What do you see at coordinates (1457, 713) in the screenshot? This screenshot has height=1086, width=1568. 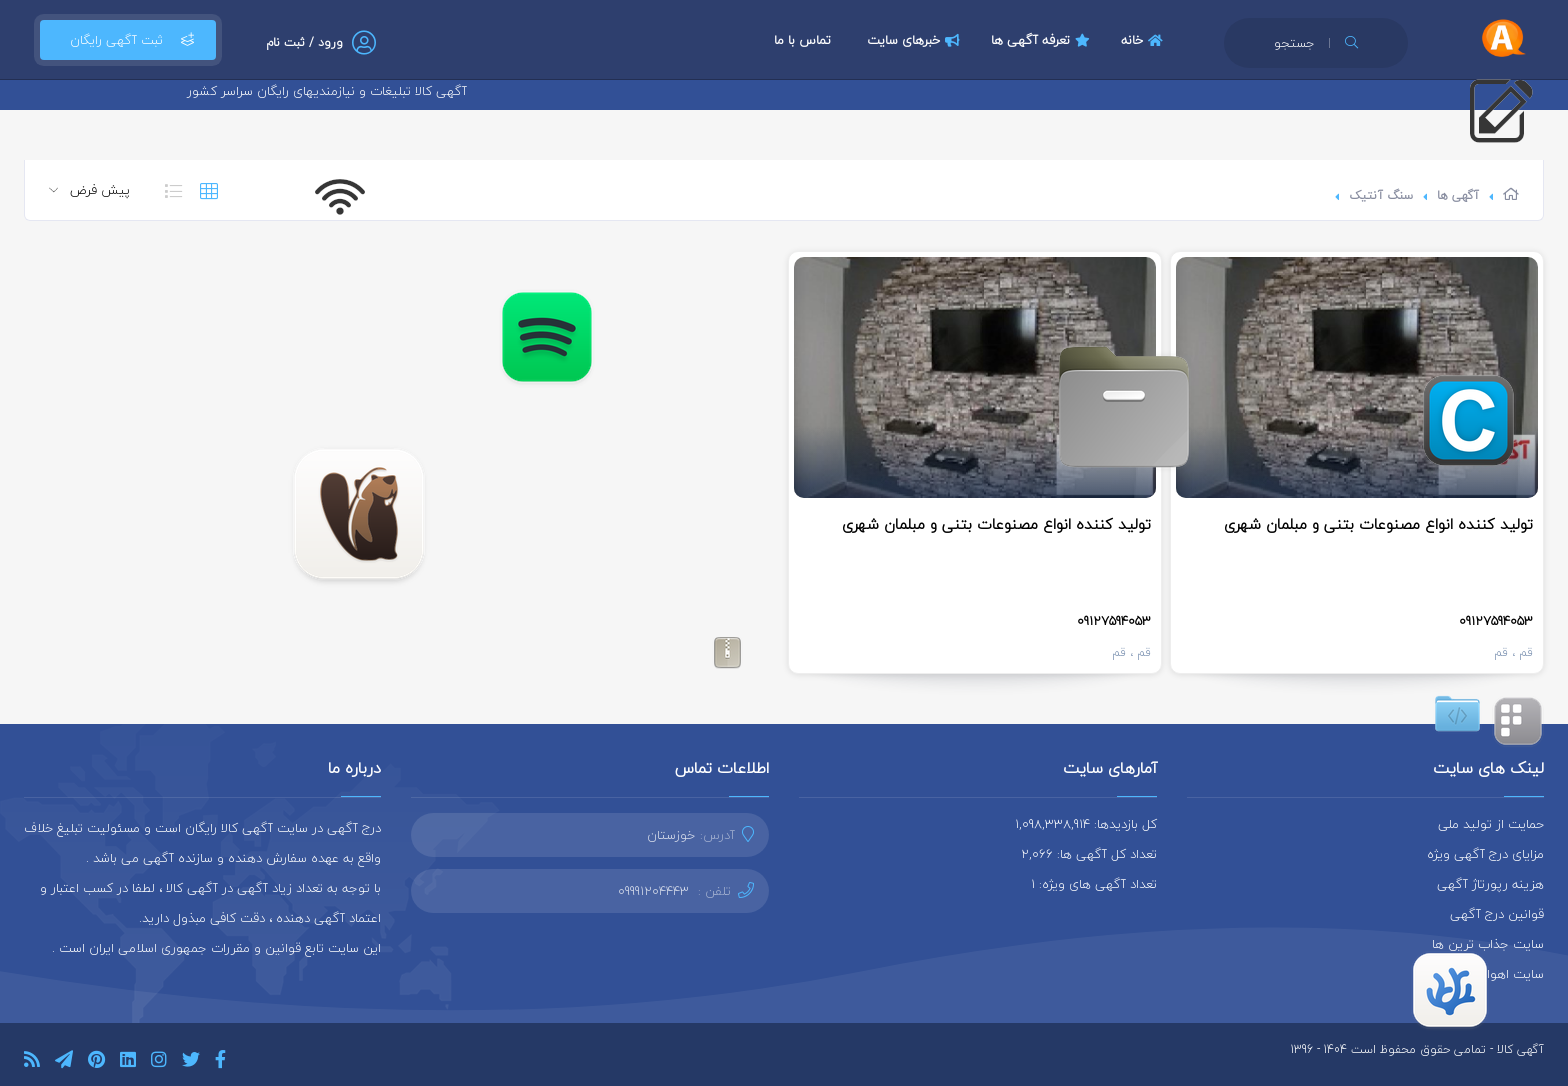 I see `open your code projects folder` at bounding box center [1457, 713].